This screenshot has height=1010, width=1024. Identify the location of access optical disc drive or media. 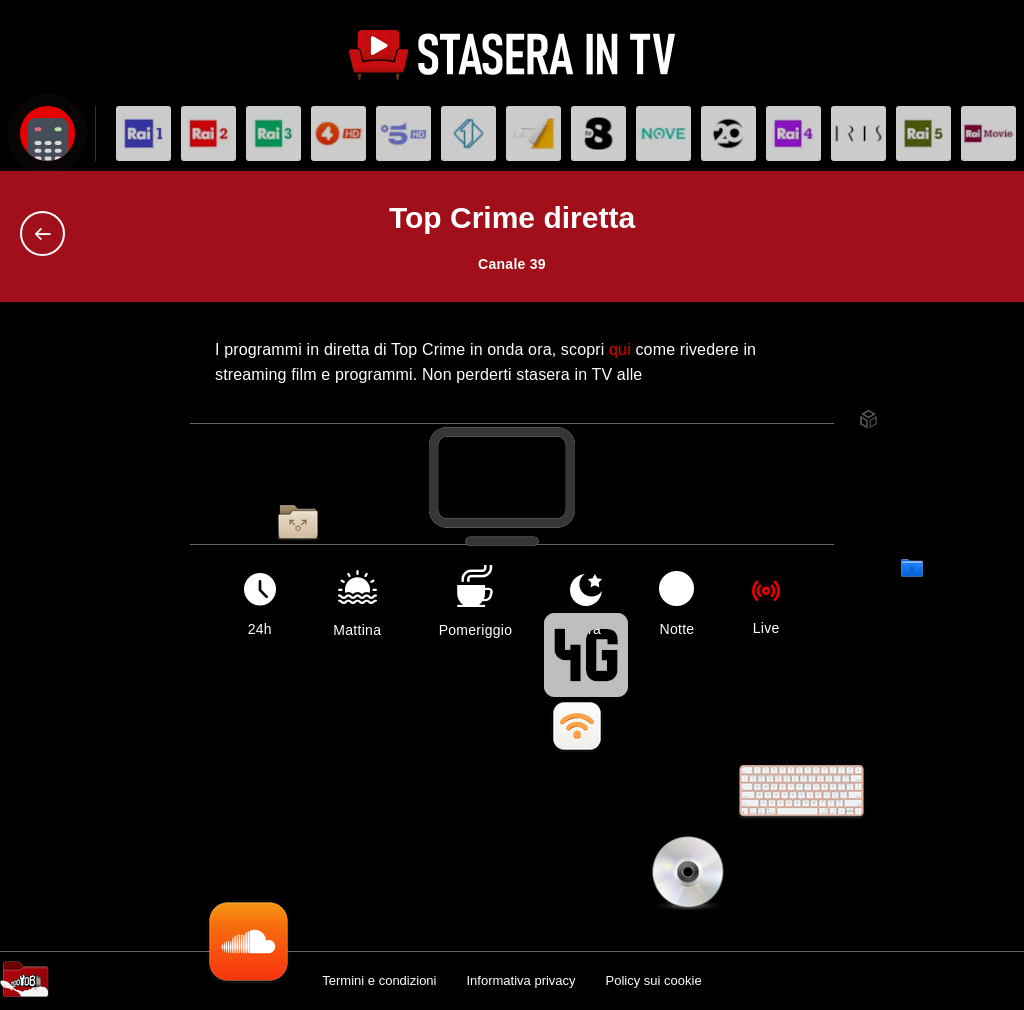
(688, 872).